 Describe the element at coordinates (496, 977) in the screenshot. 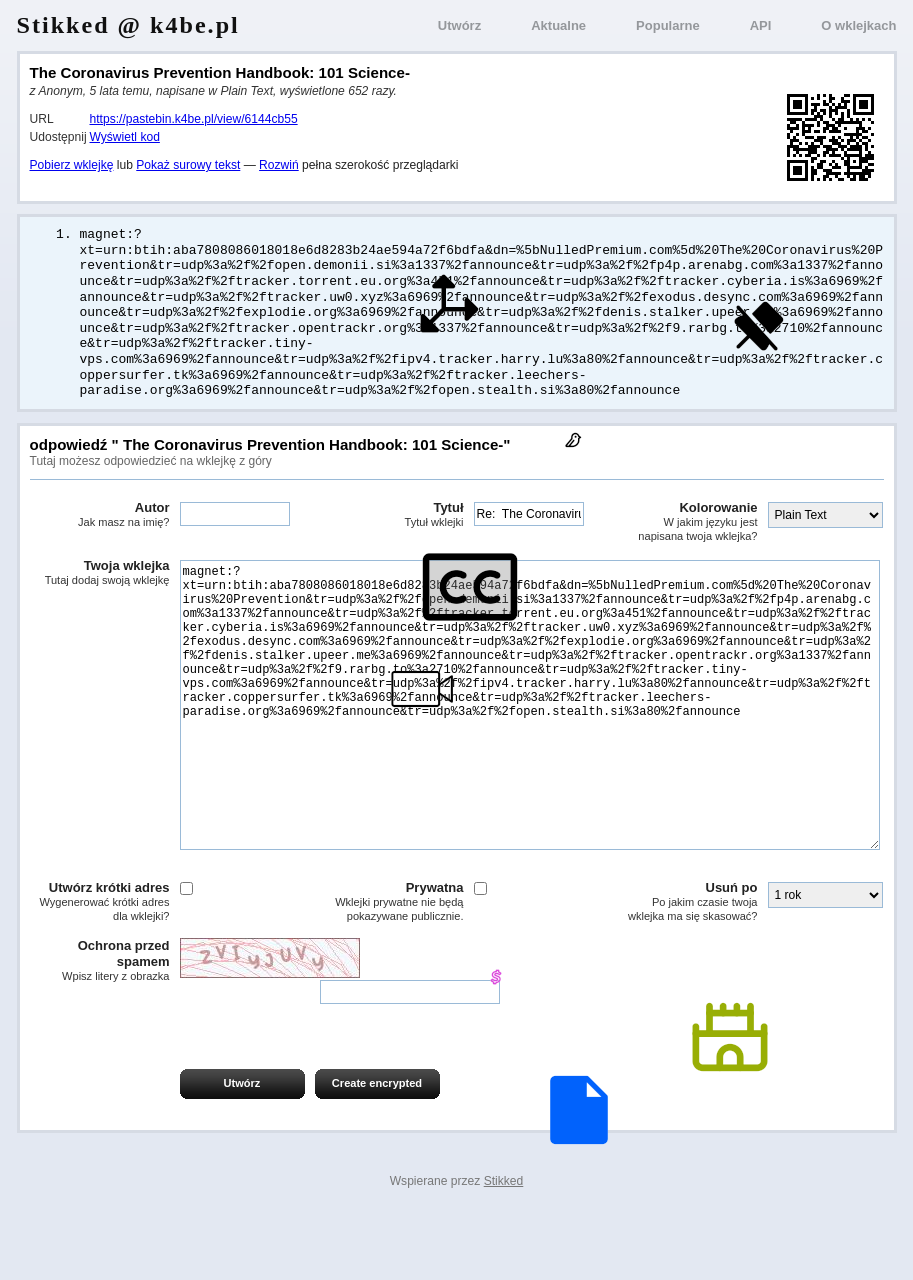

I see `open Cash App` at that location.